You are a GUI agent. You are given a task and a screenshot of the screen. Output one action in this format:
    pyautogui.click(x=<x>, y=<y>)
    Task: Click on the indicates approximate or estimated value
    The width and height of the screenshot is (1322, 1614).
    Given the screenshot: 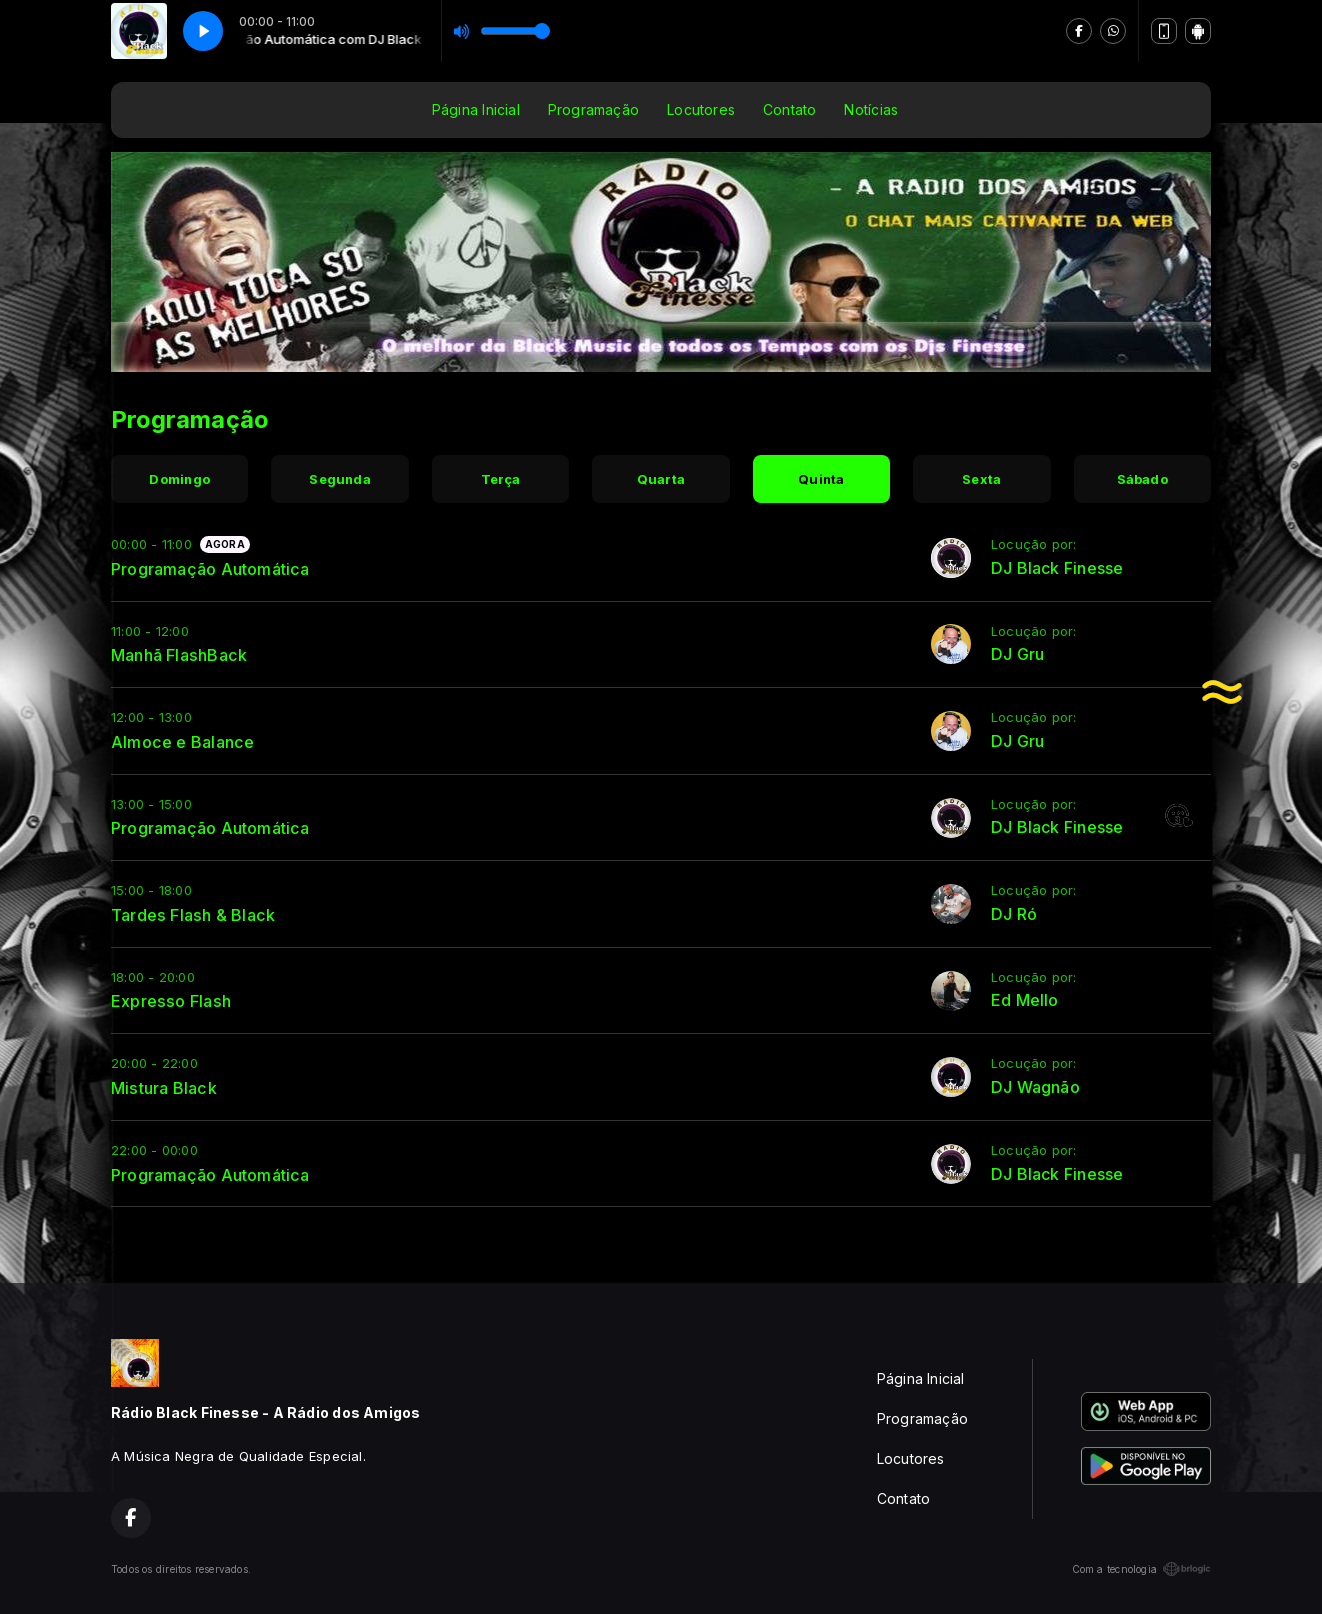 What is the action you would take?
    pyautogui.click(x=1222, y=692)
    